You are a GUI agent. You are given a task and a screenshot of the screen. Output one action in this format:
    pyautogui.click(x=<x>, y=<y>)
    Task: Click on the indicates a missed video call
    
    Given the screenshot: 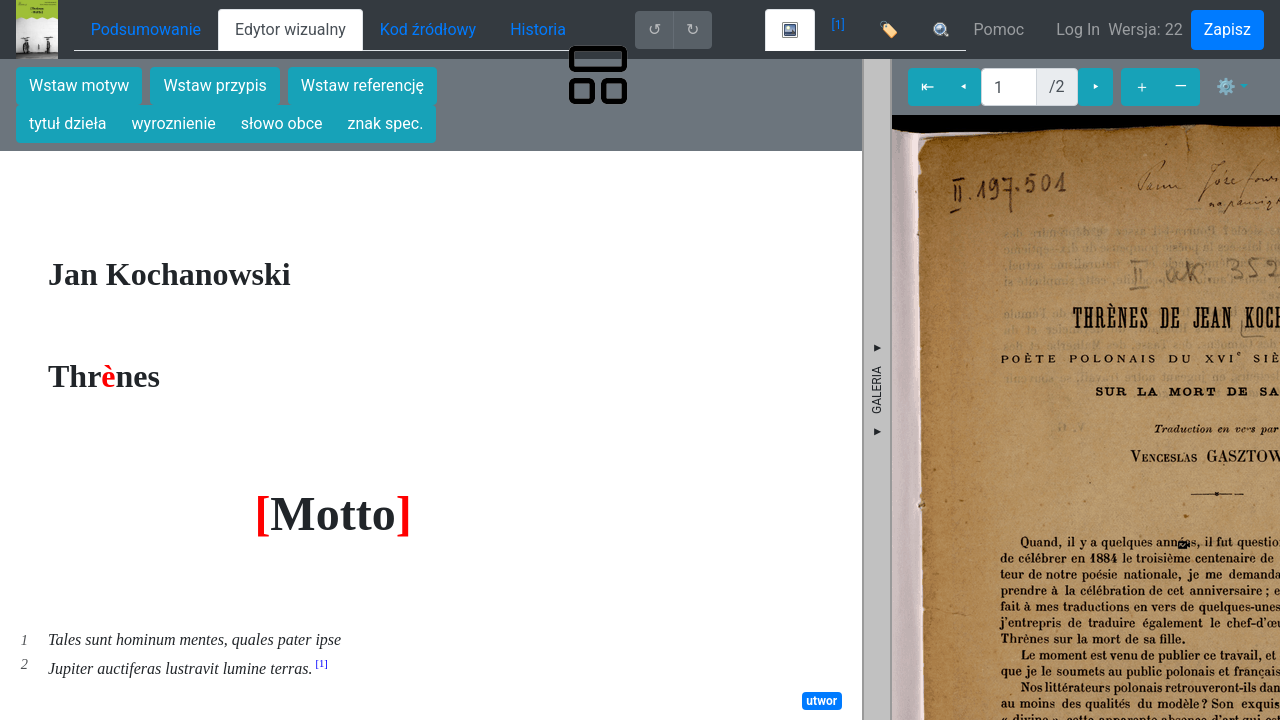 What is the action you would take?
    pyautogui.click(x=1184, y=545)
    